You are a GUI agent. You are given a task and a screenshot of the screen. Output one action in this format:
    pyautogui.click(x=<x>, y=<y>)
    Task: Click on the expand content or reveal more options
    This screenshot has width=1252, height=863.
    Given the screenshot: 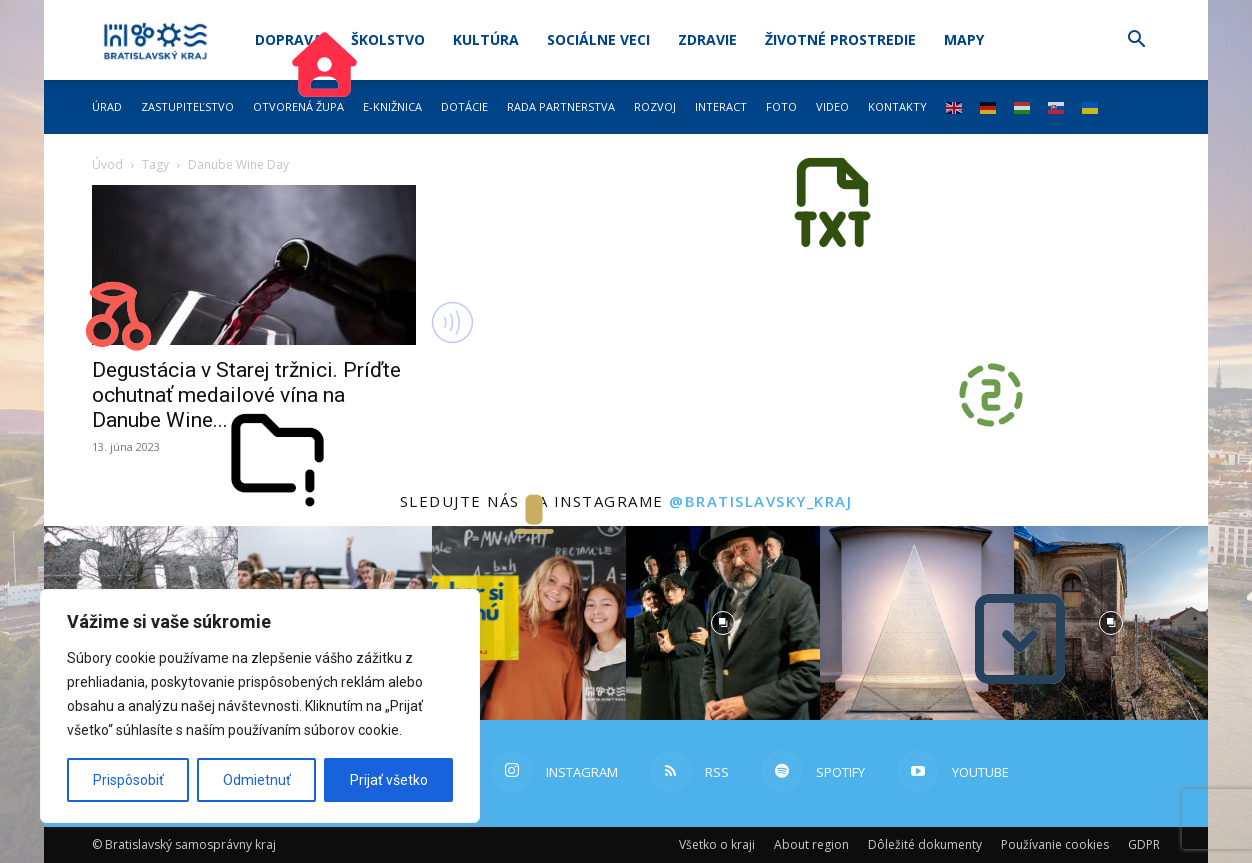 What is the action you would take?
    pyautogui.click(x=1020, y=639)
    